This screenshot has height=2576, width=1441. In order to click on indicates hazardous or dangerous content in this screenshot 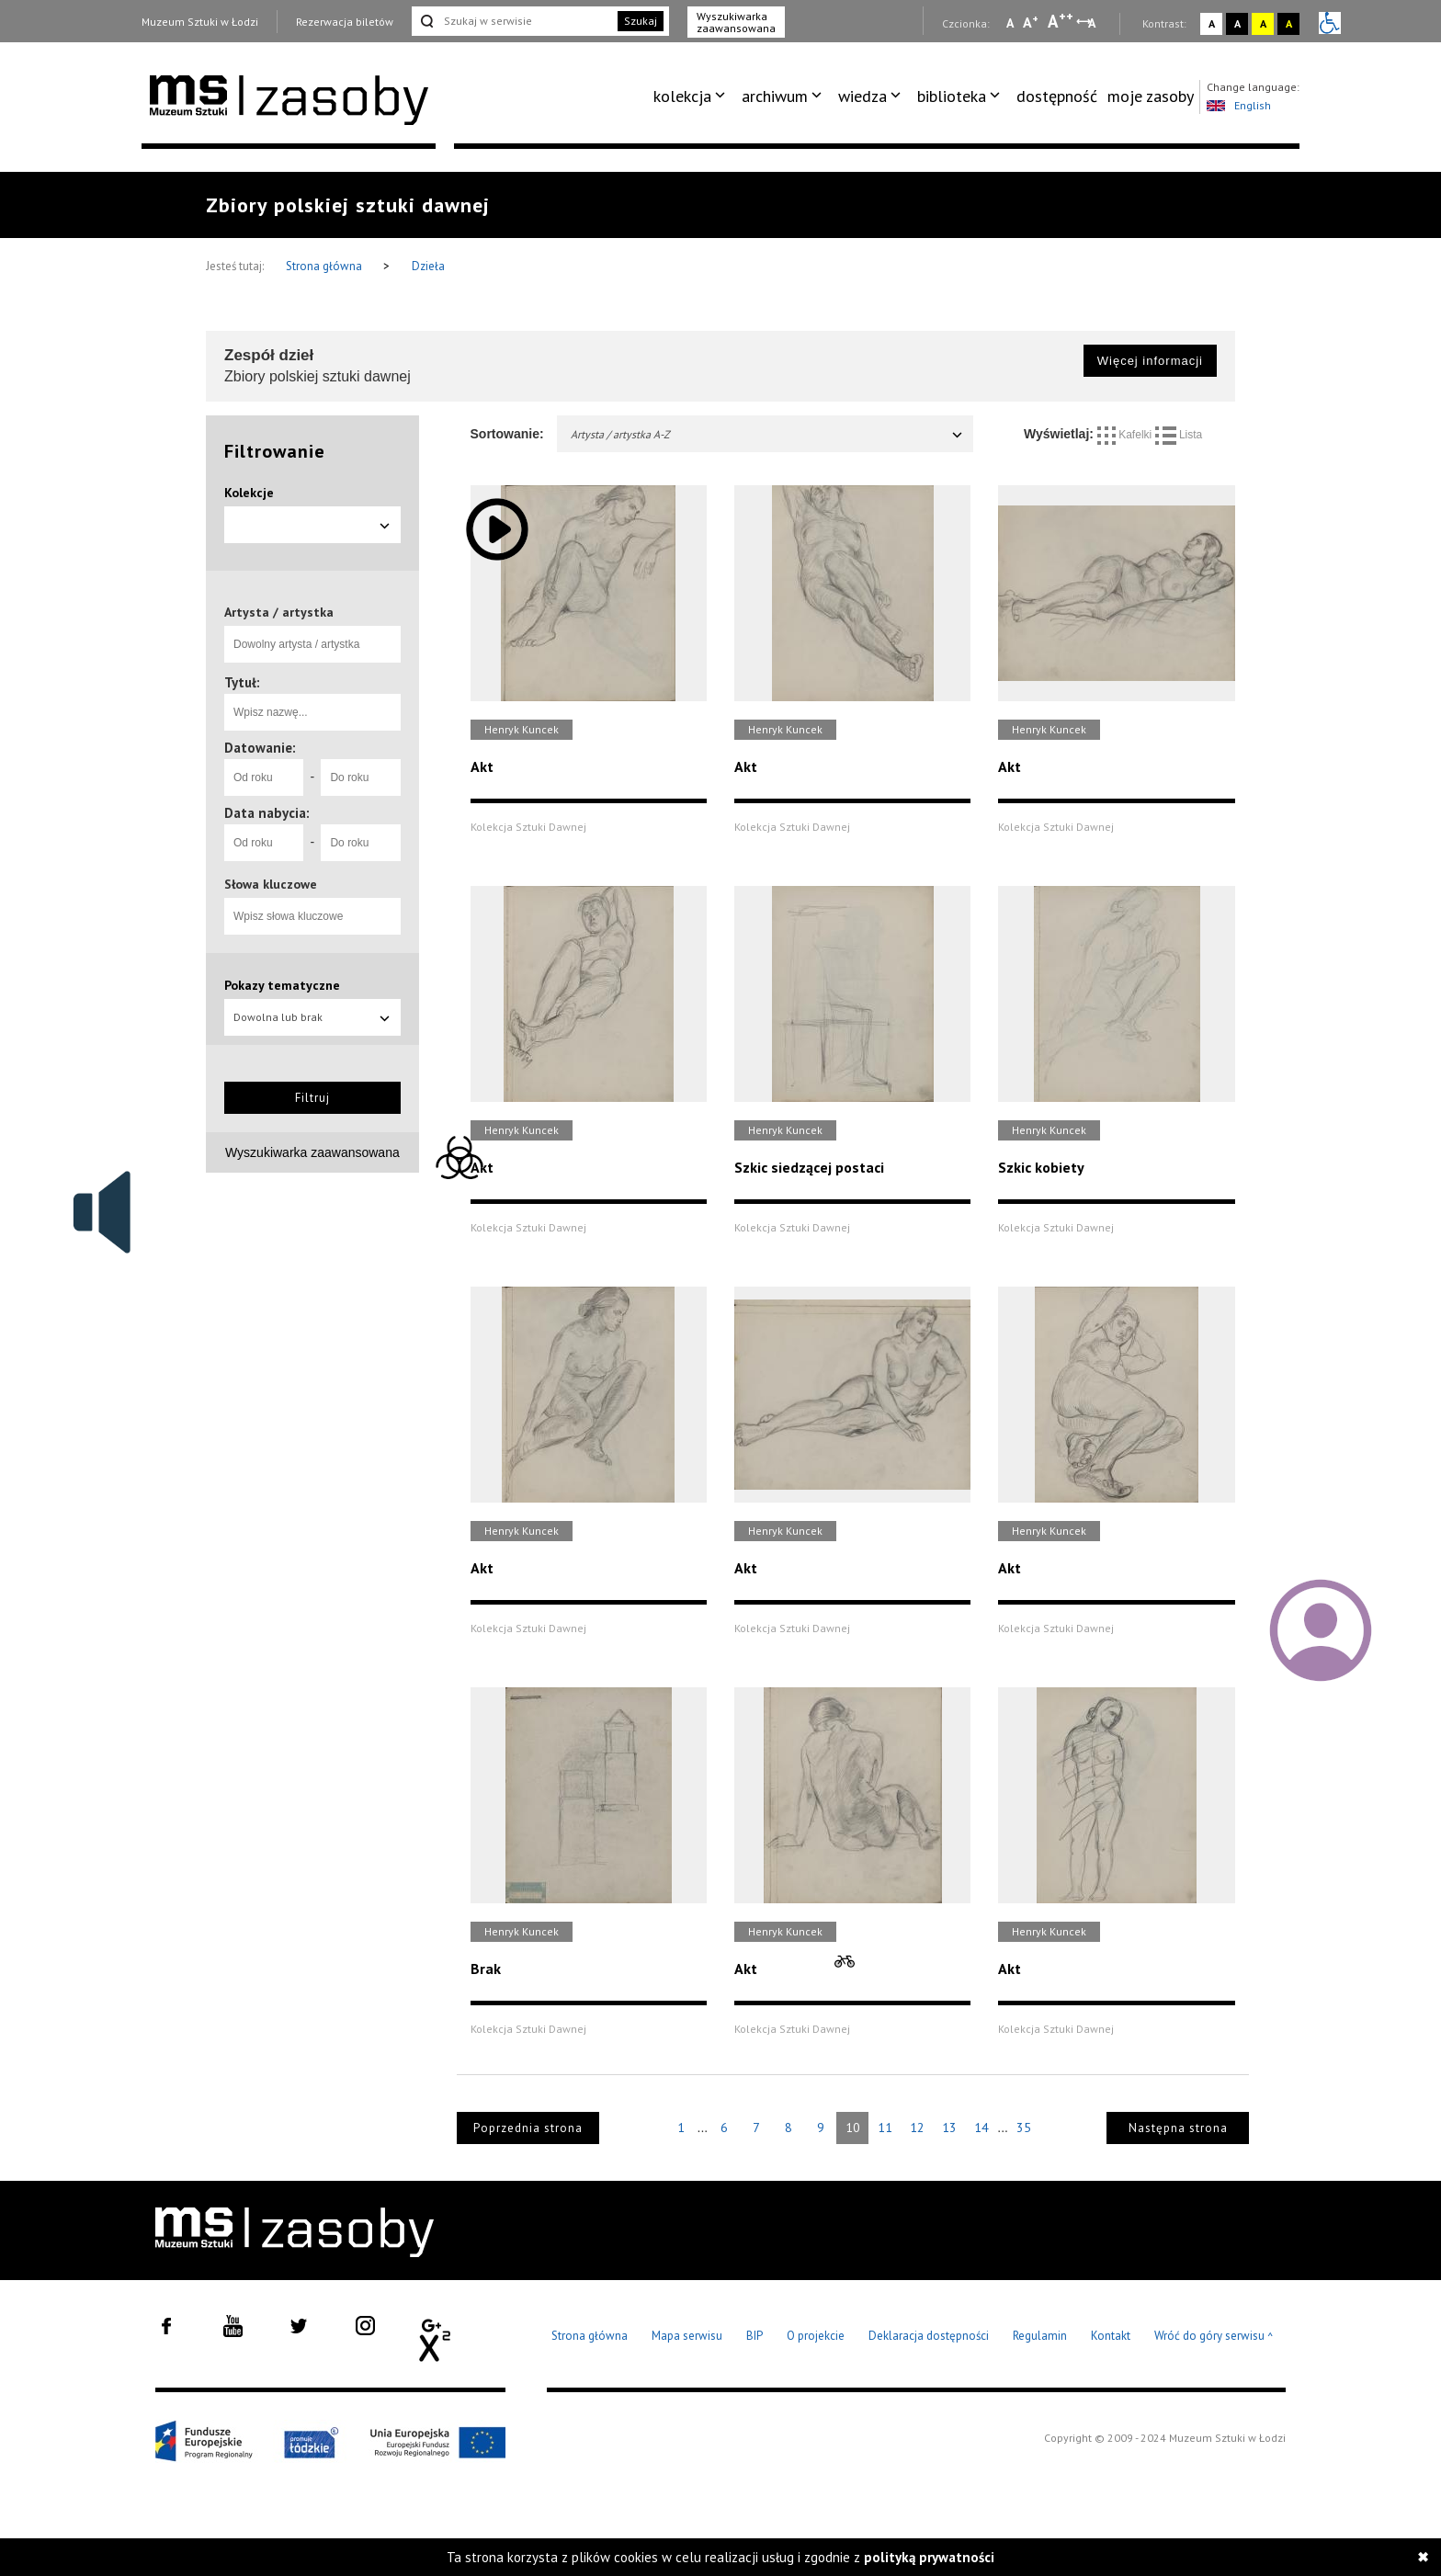, I will do `click(460, 1159)`.